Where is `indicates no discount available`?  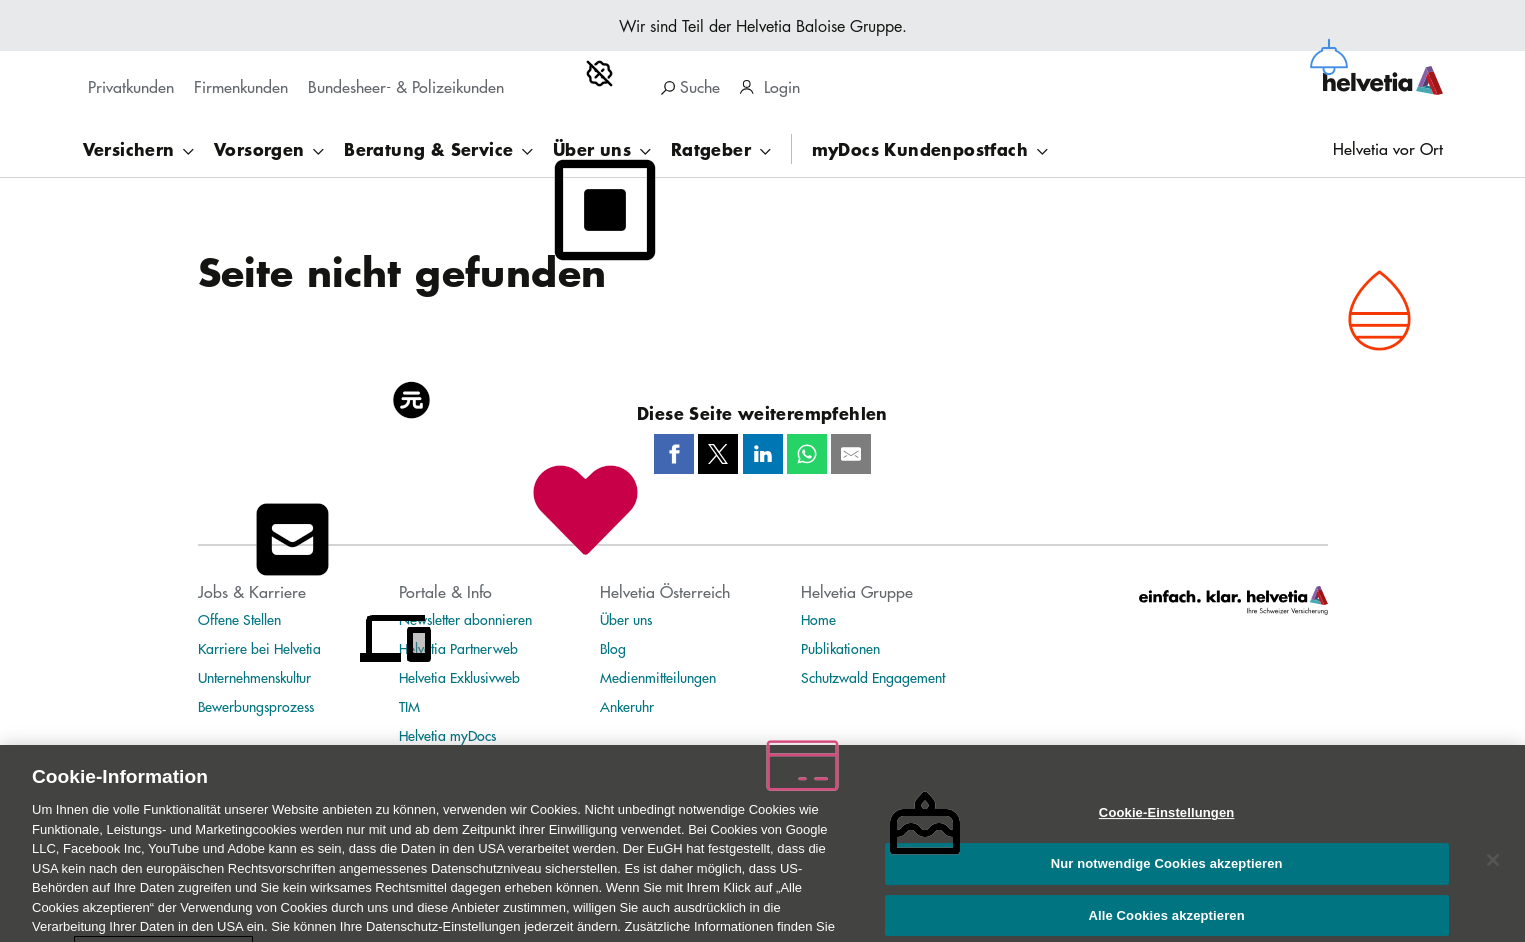
indicates no discount available is located at coordinates (599, 73).